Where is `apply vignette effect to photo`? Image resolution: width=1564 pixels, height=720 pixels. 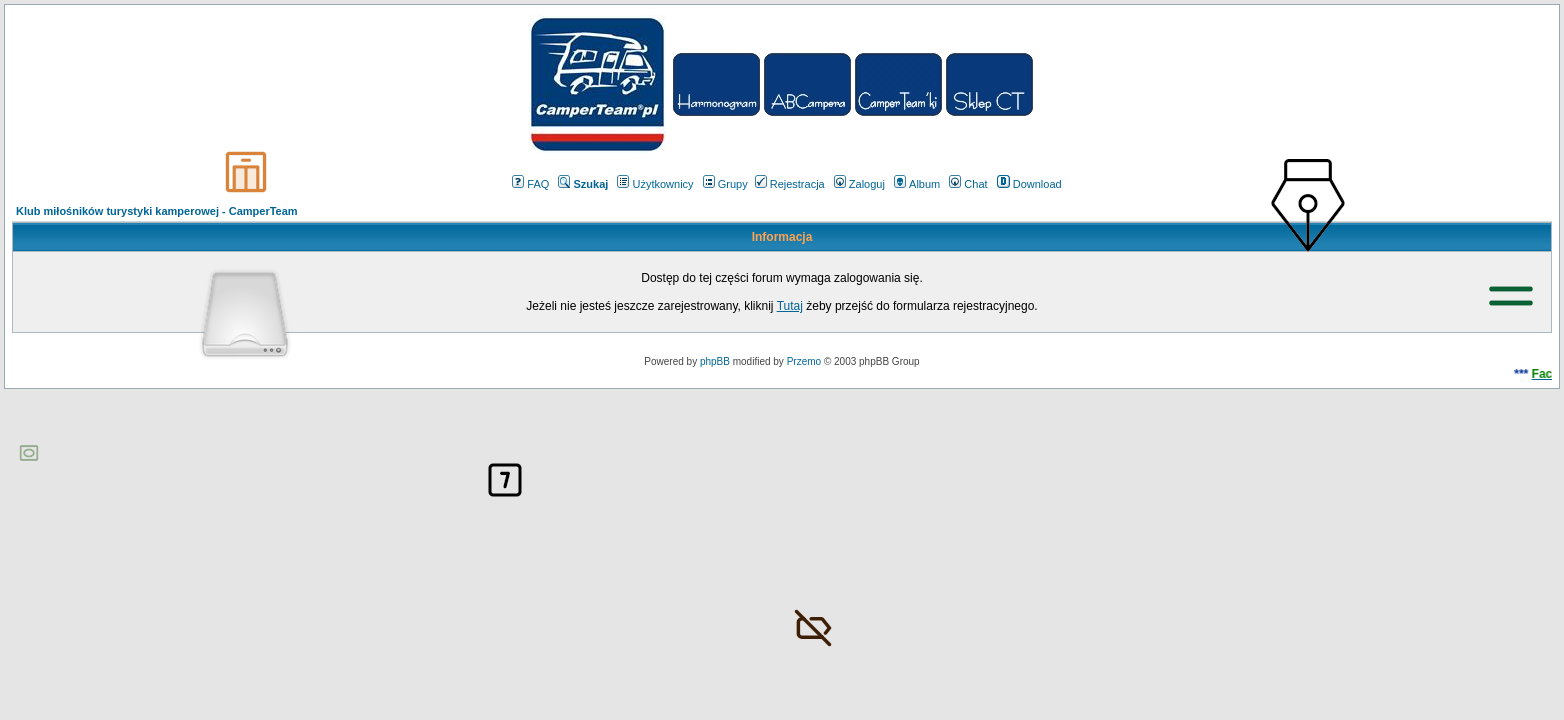
apply vignette effect to photo is located at coordinates (29, 453).